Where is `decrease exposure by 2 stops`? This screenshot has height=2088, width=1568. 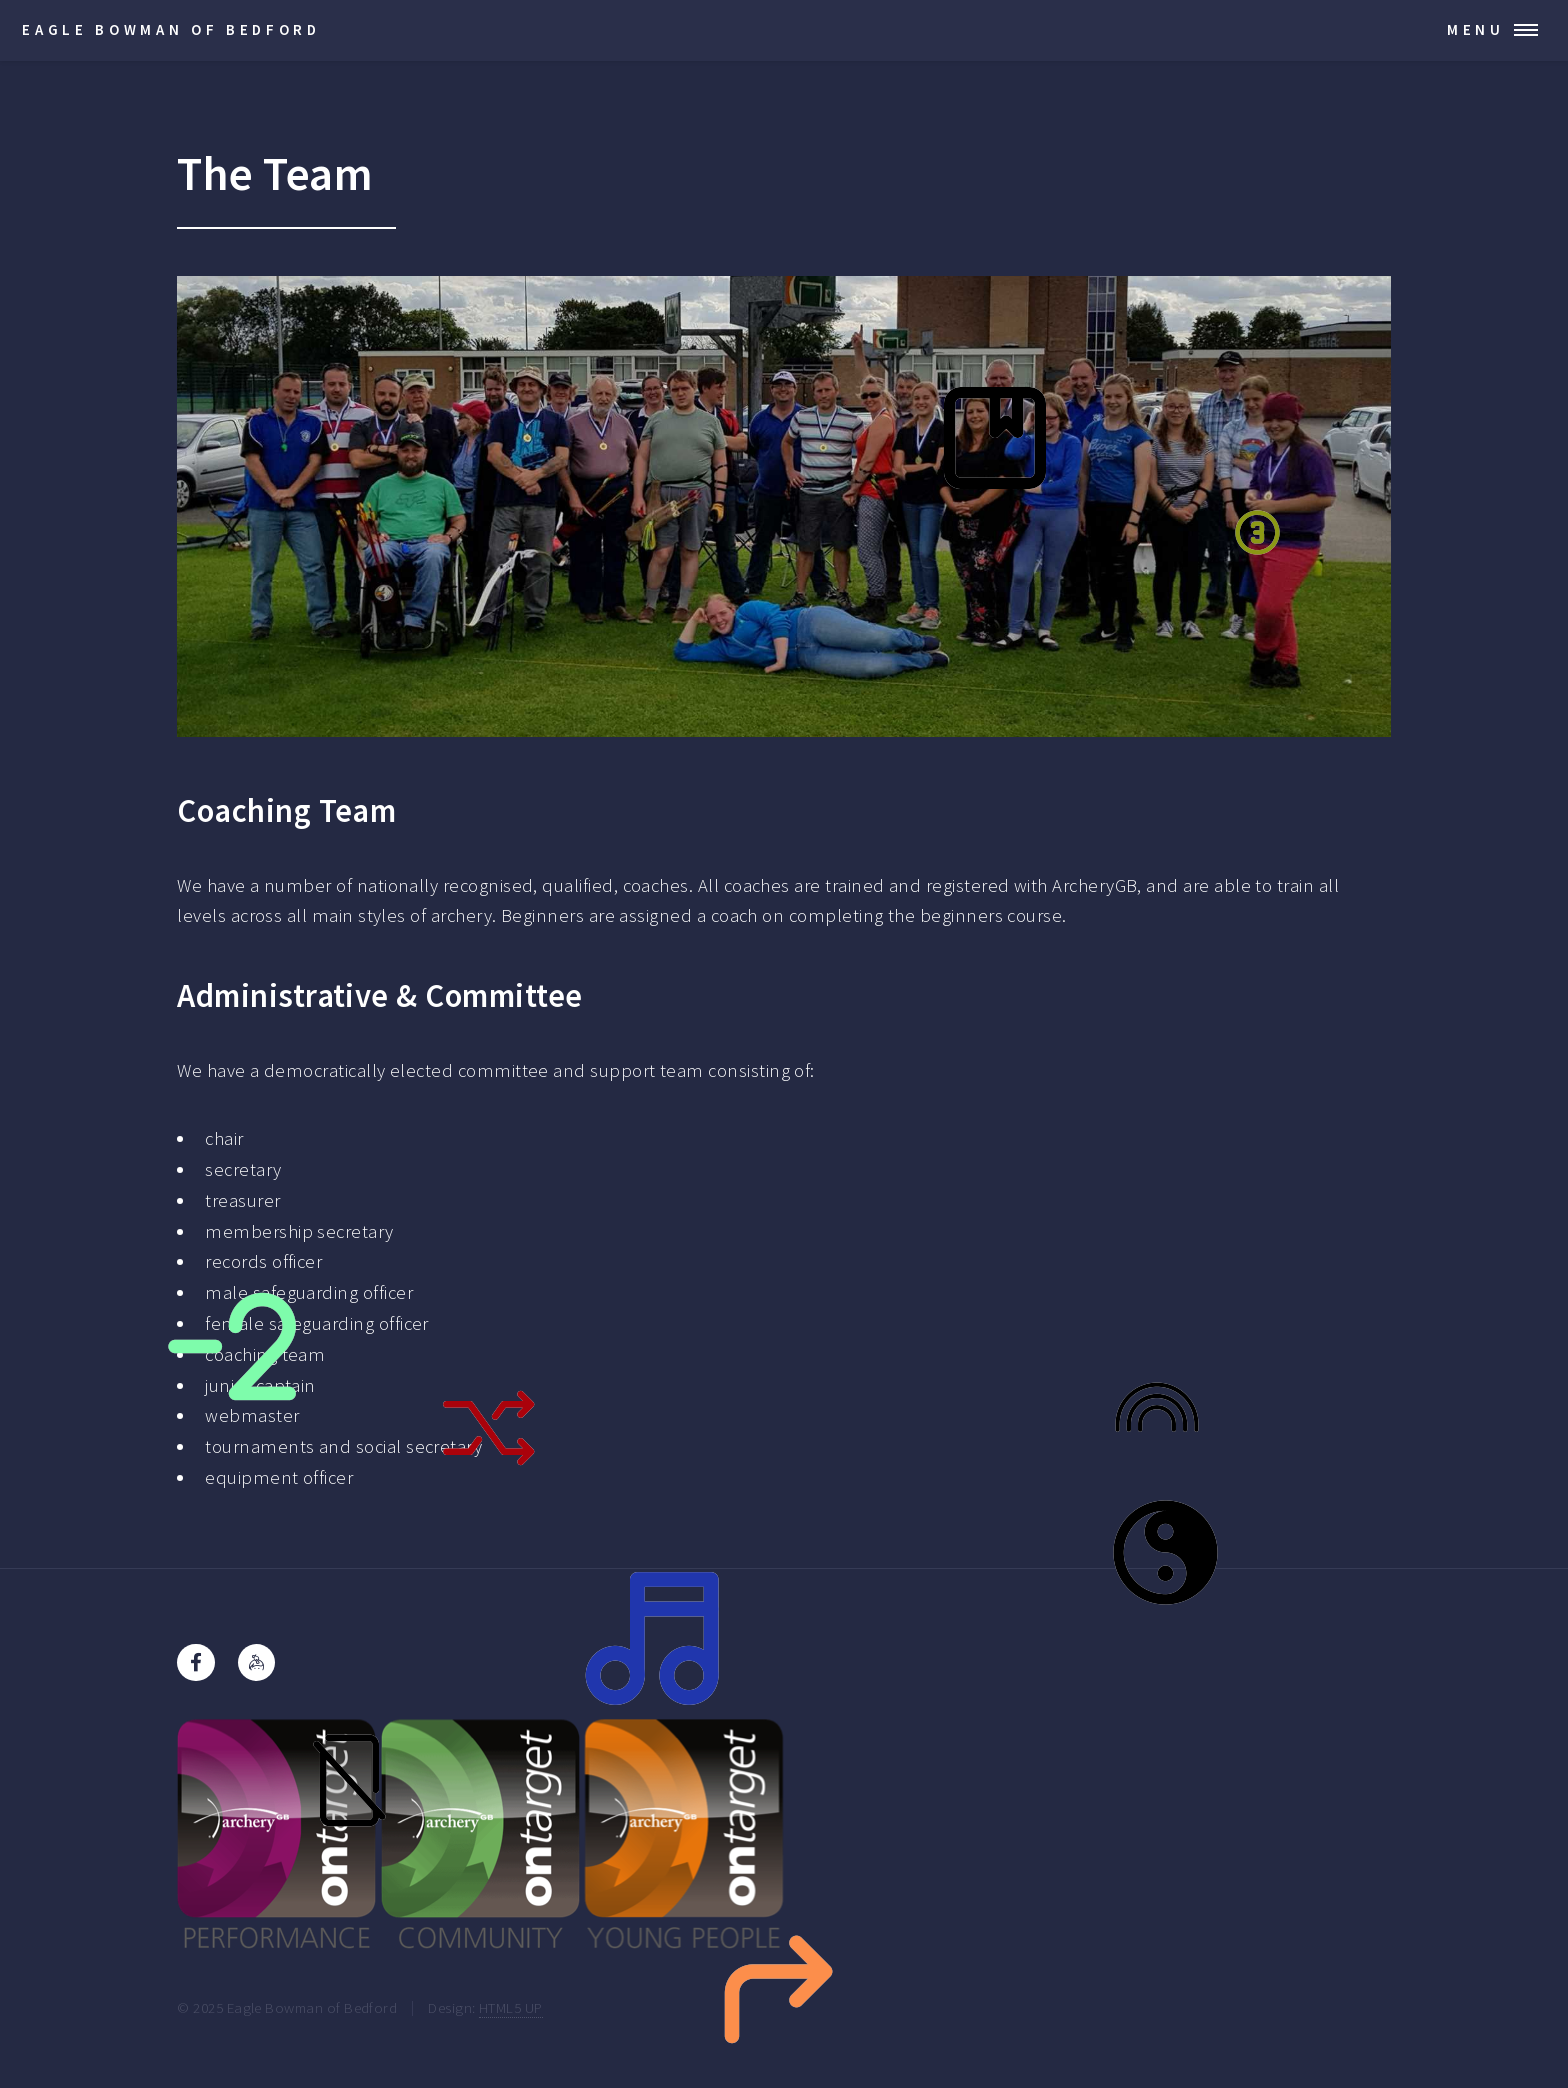 decrease exposure by 2 stops is located at coordinates (235, 1346).